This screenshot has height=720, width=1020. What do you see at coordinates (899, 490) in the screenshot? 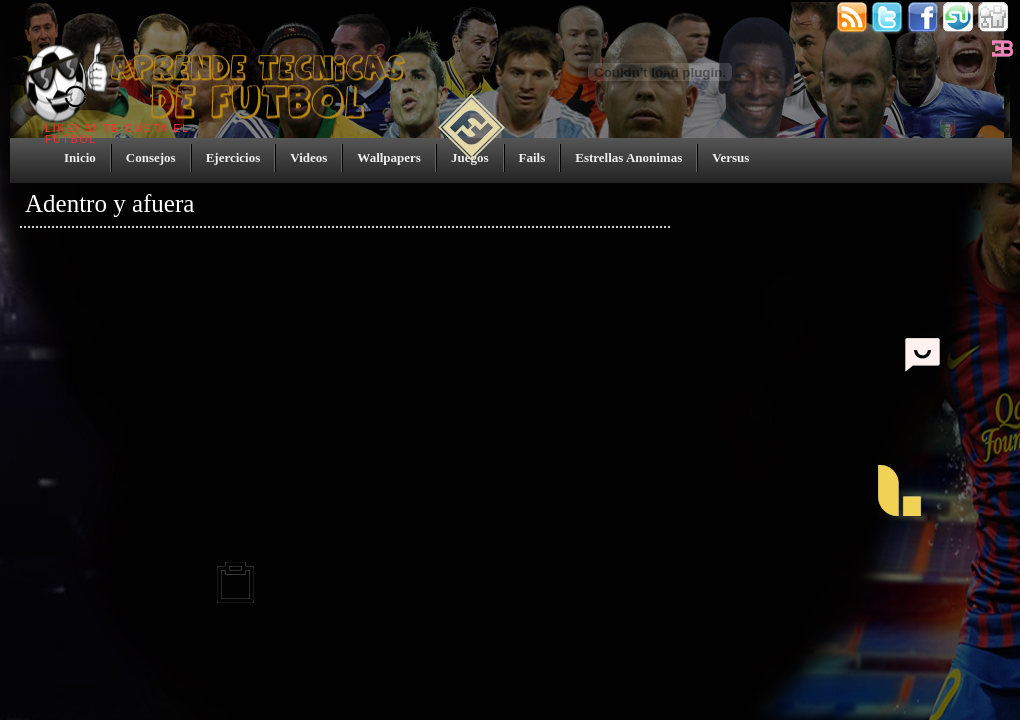
I see `logstash data processing pipeline logo` at bounding box center [899, 490].